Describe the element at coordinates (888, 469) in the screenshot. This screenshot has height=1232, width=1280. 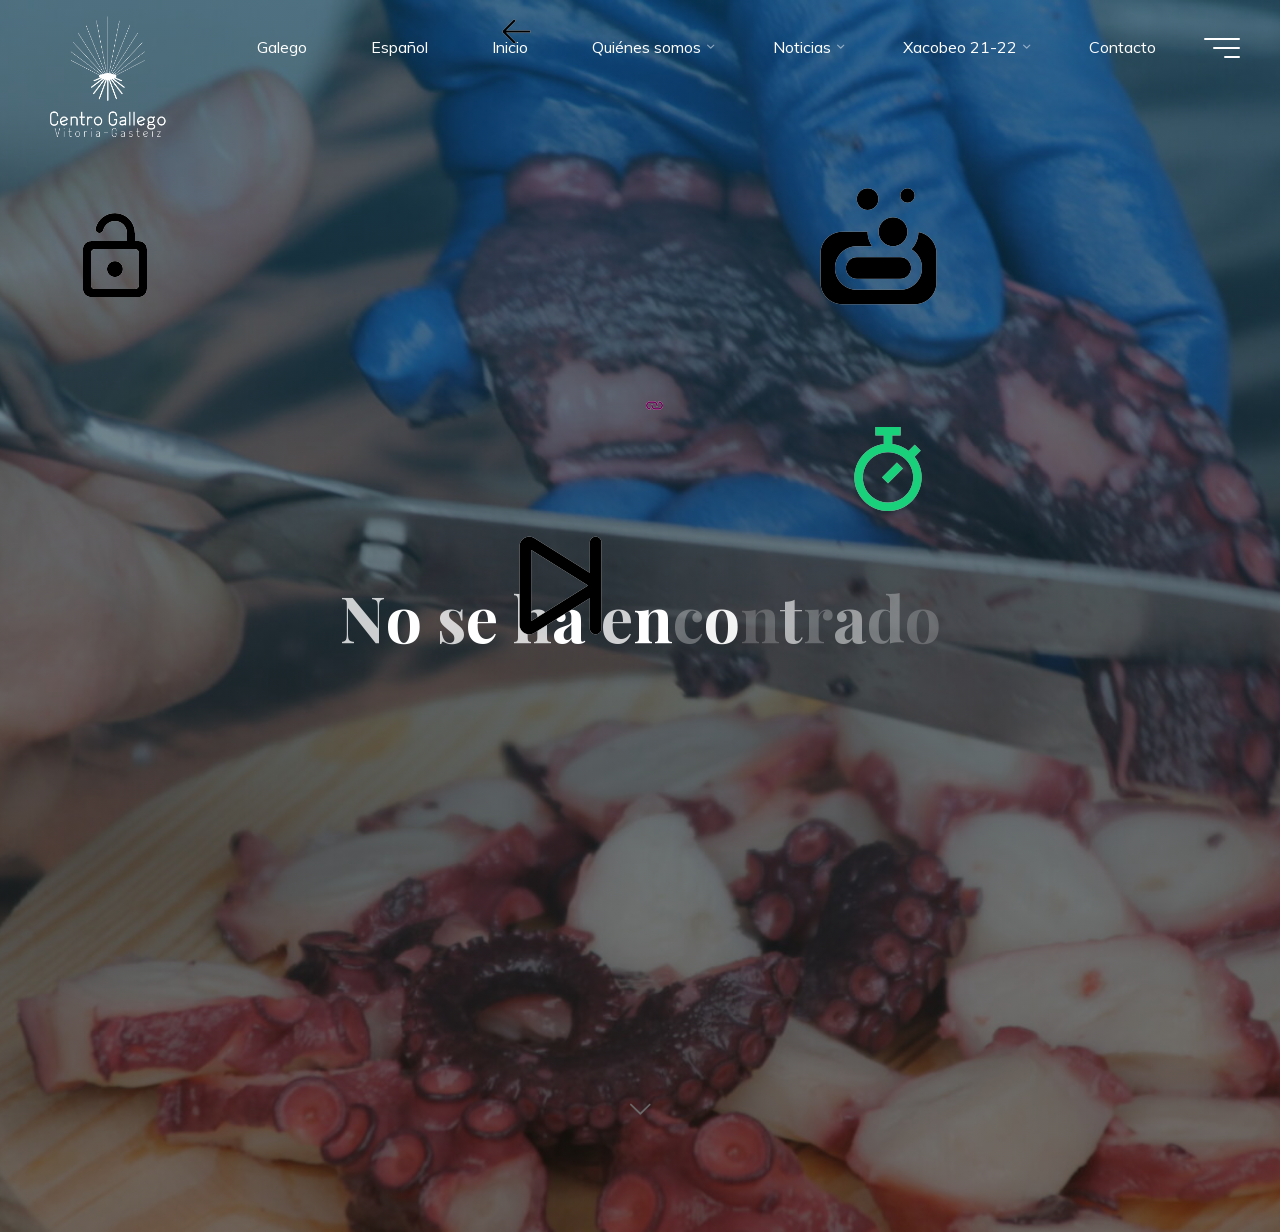
I see `set or start a timer` at that location.